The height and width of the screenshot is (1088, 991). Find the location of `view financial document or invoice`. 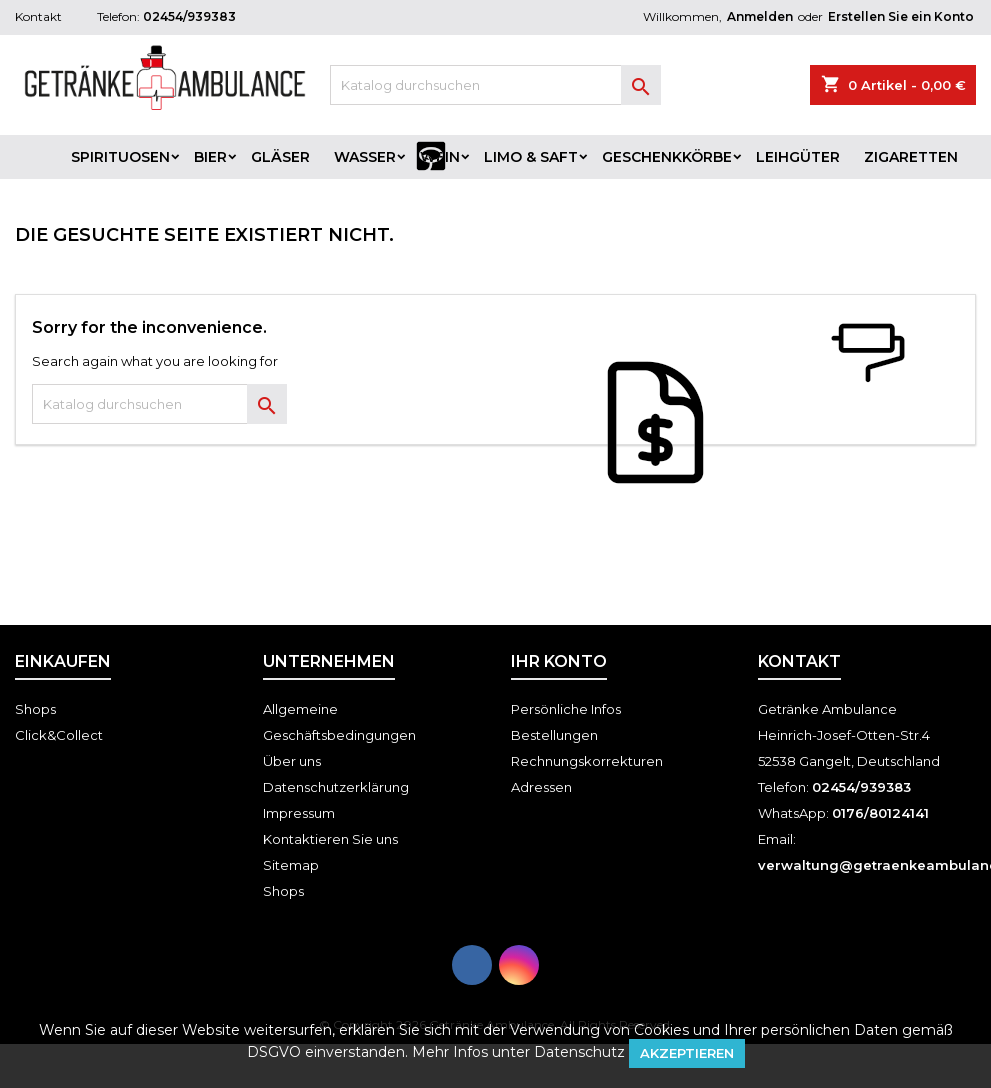

view financial document or invoice is located at coordinates (655, 422).